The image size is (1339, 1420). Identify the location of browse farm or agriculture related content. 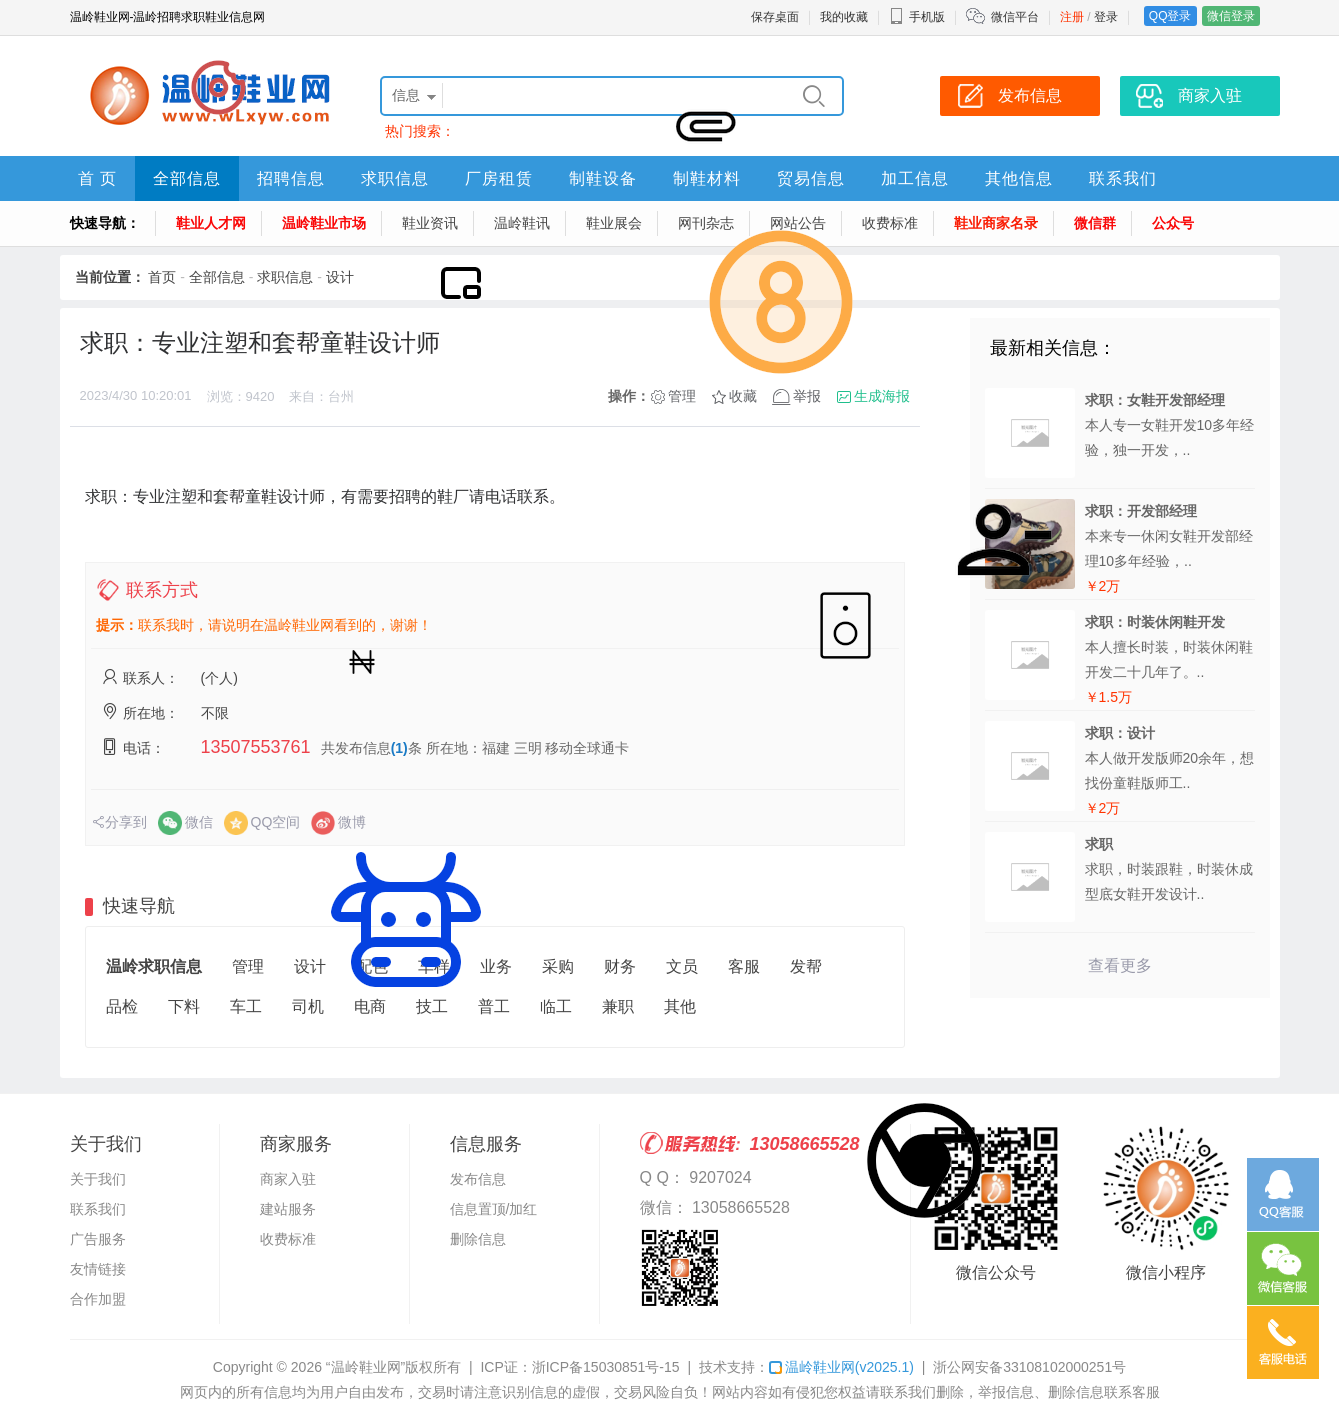
(406, 922).